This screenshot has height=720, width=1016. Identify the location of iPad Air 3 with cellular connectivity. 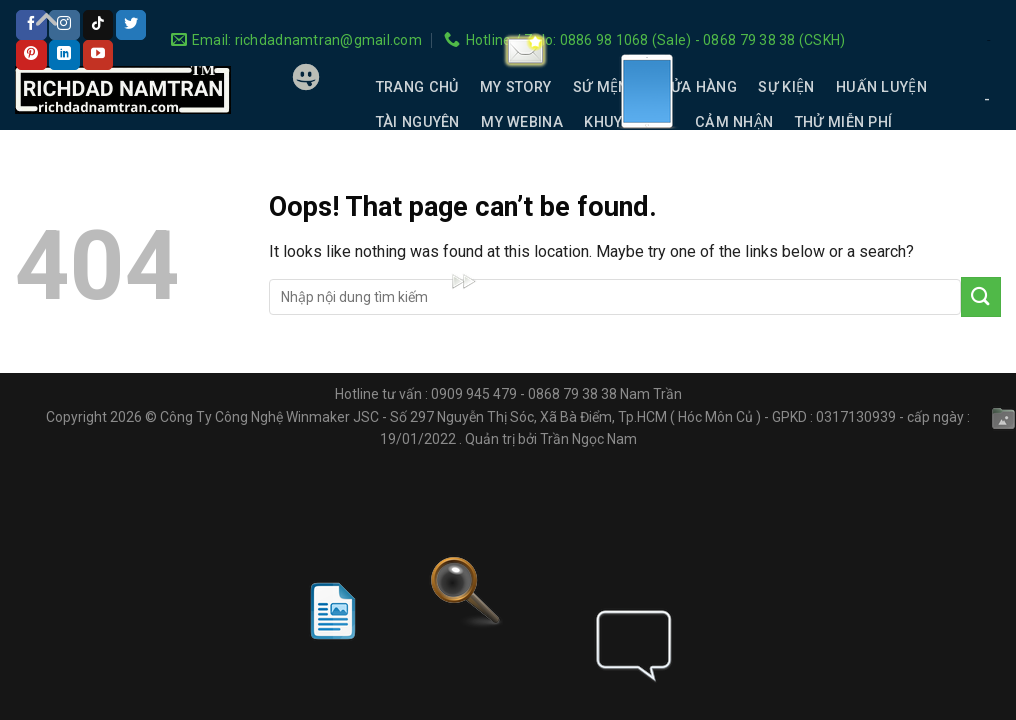
(647, 92).